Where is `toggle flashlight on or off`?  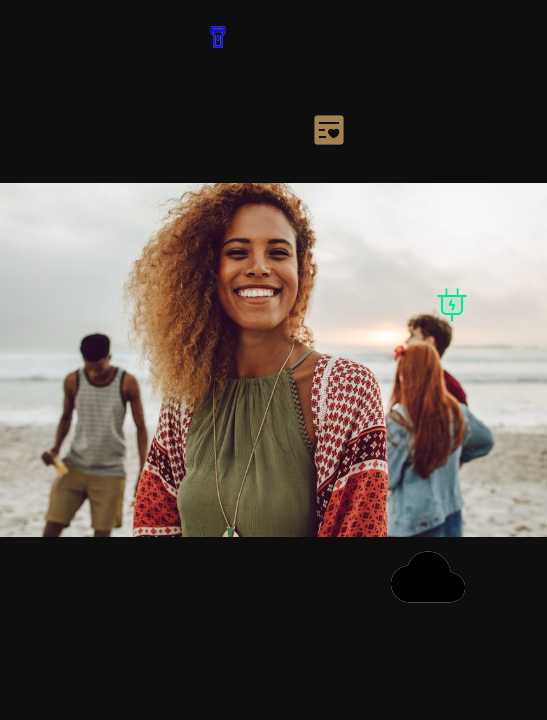
toggle flashlight on or off is located at coordinates (218, 37).